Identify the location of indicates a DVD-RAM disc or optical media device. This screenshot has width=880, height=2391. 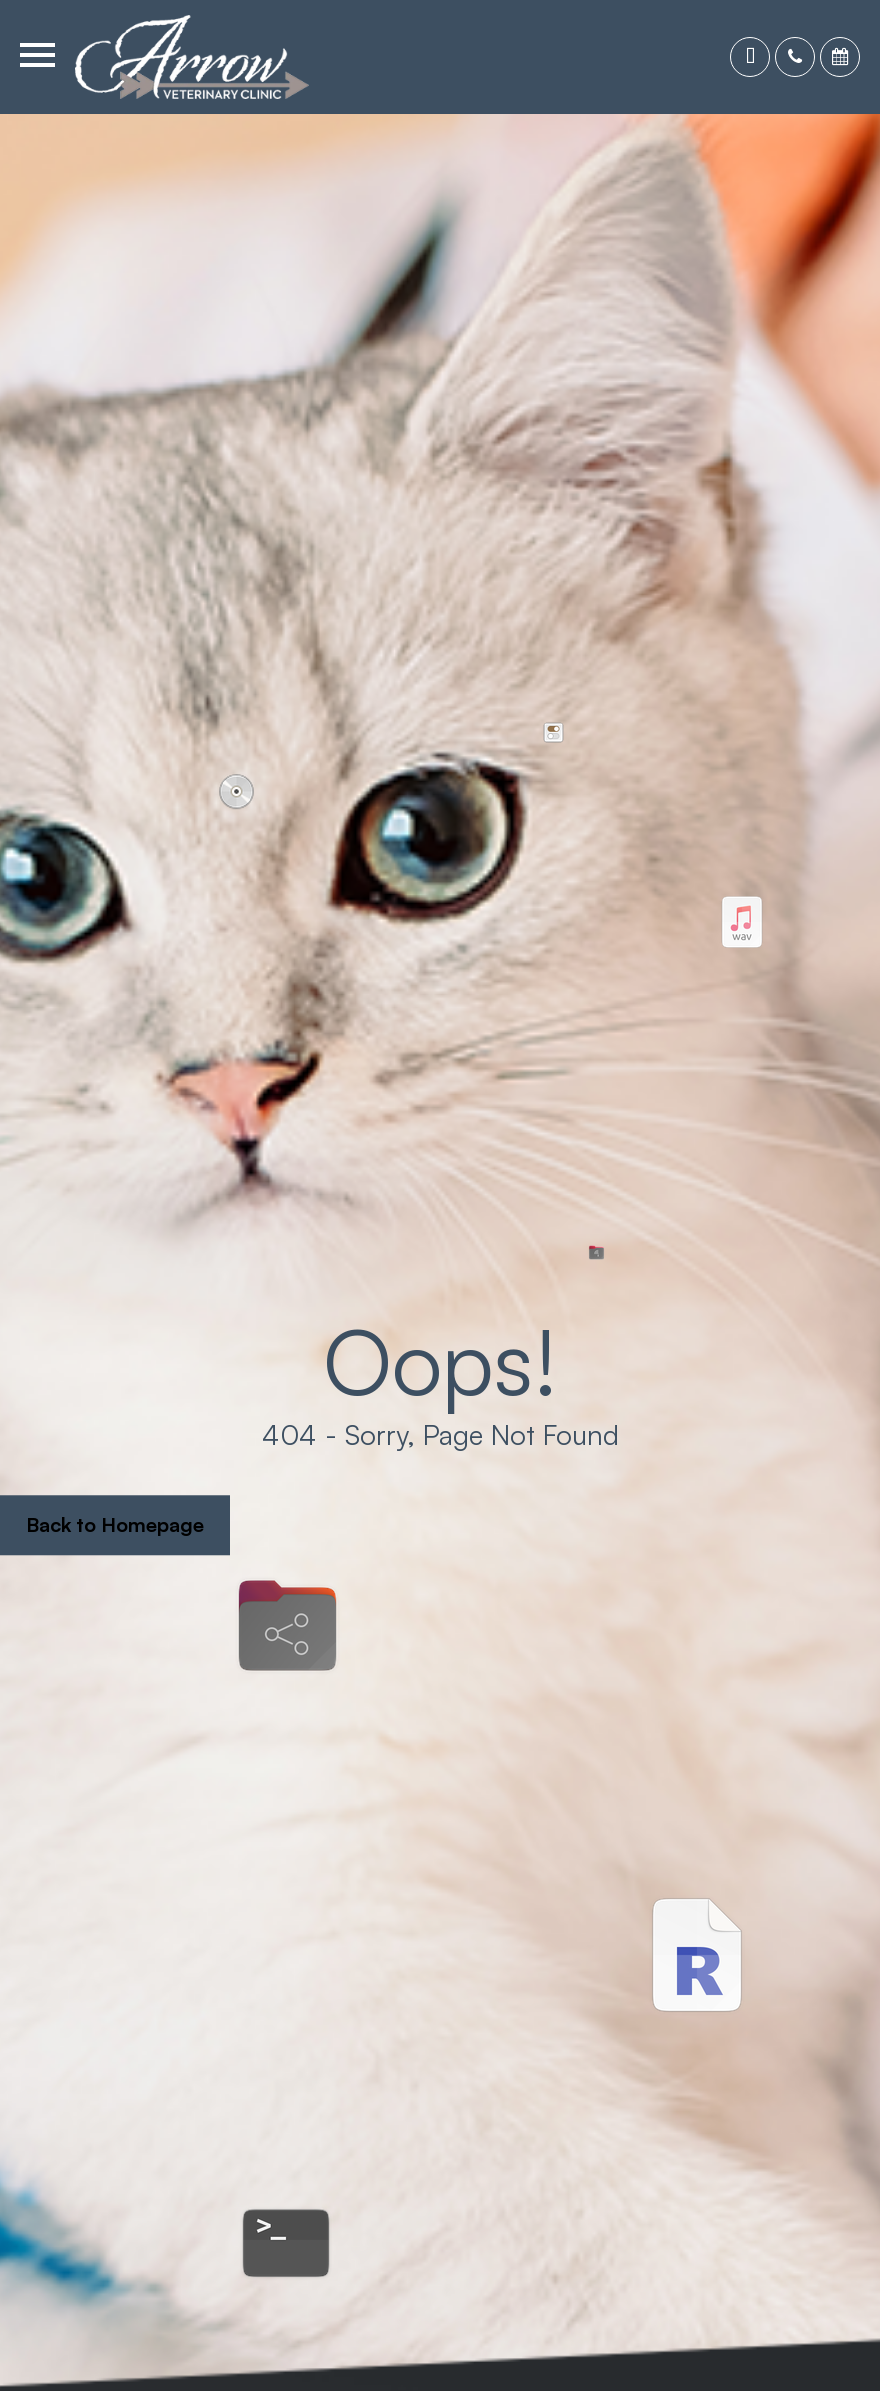
(236, 791).